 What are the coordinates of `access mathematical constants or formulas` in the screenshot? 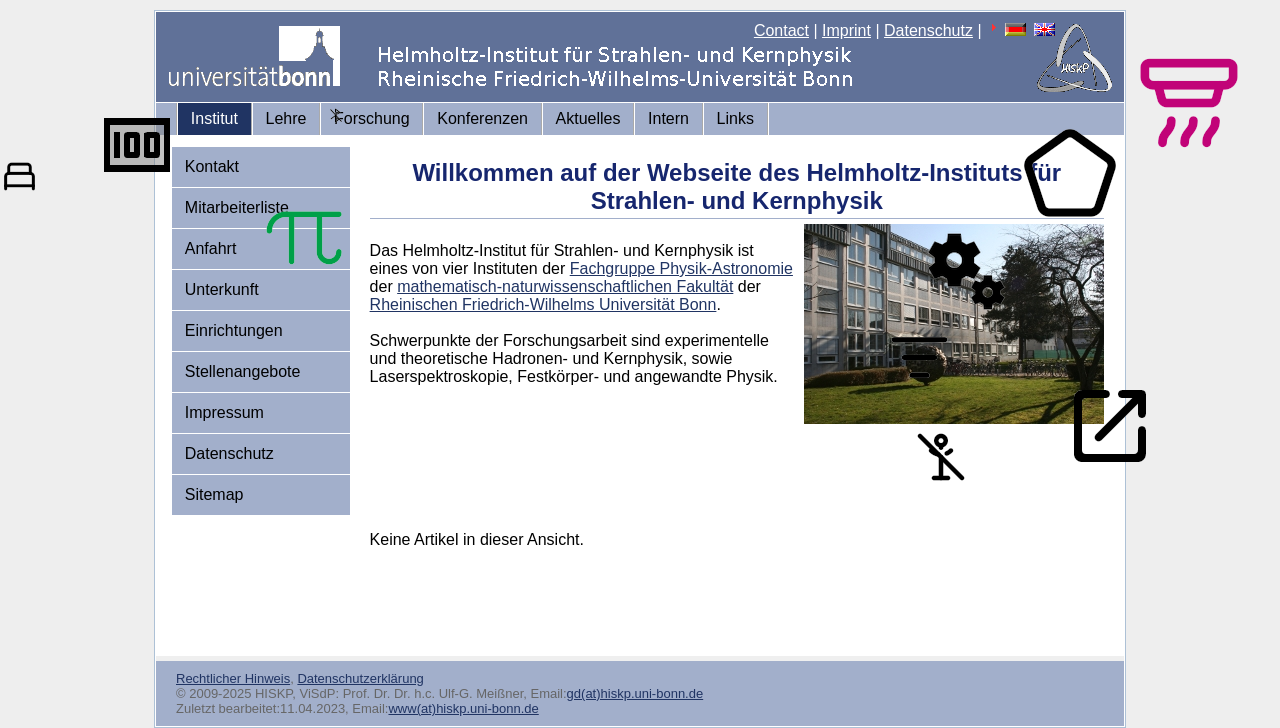 It's located at (305, 236).